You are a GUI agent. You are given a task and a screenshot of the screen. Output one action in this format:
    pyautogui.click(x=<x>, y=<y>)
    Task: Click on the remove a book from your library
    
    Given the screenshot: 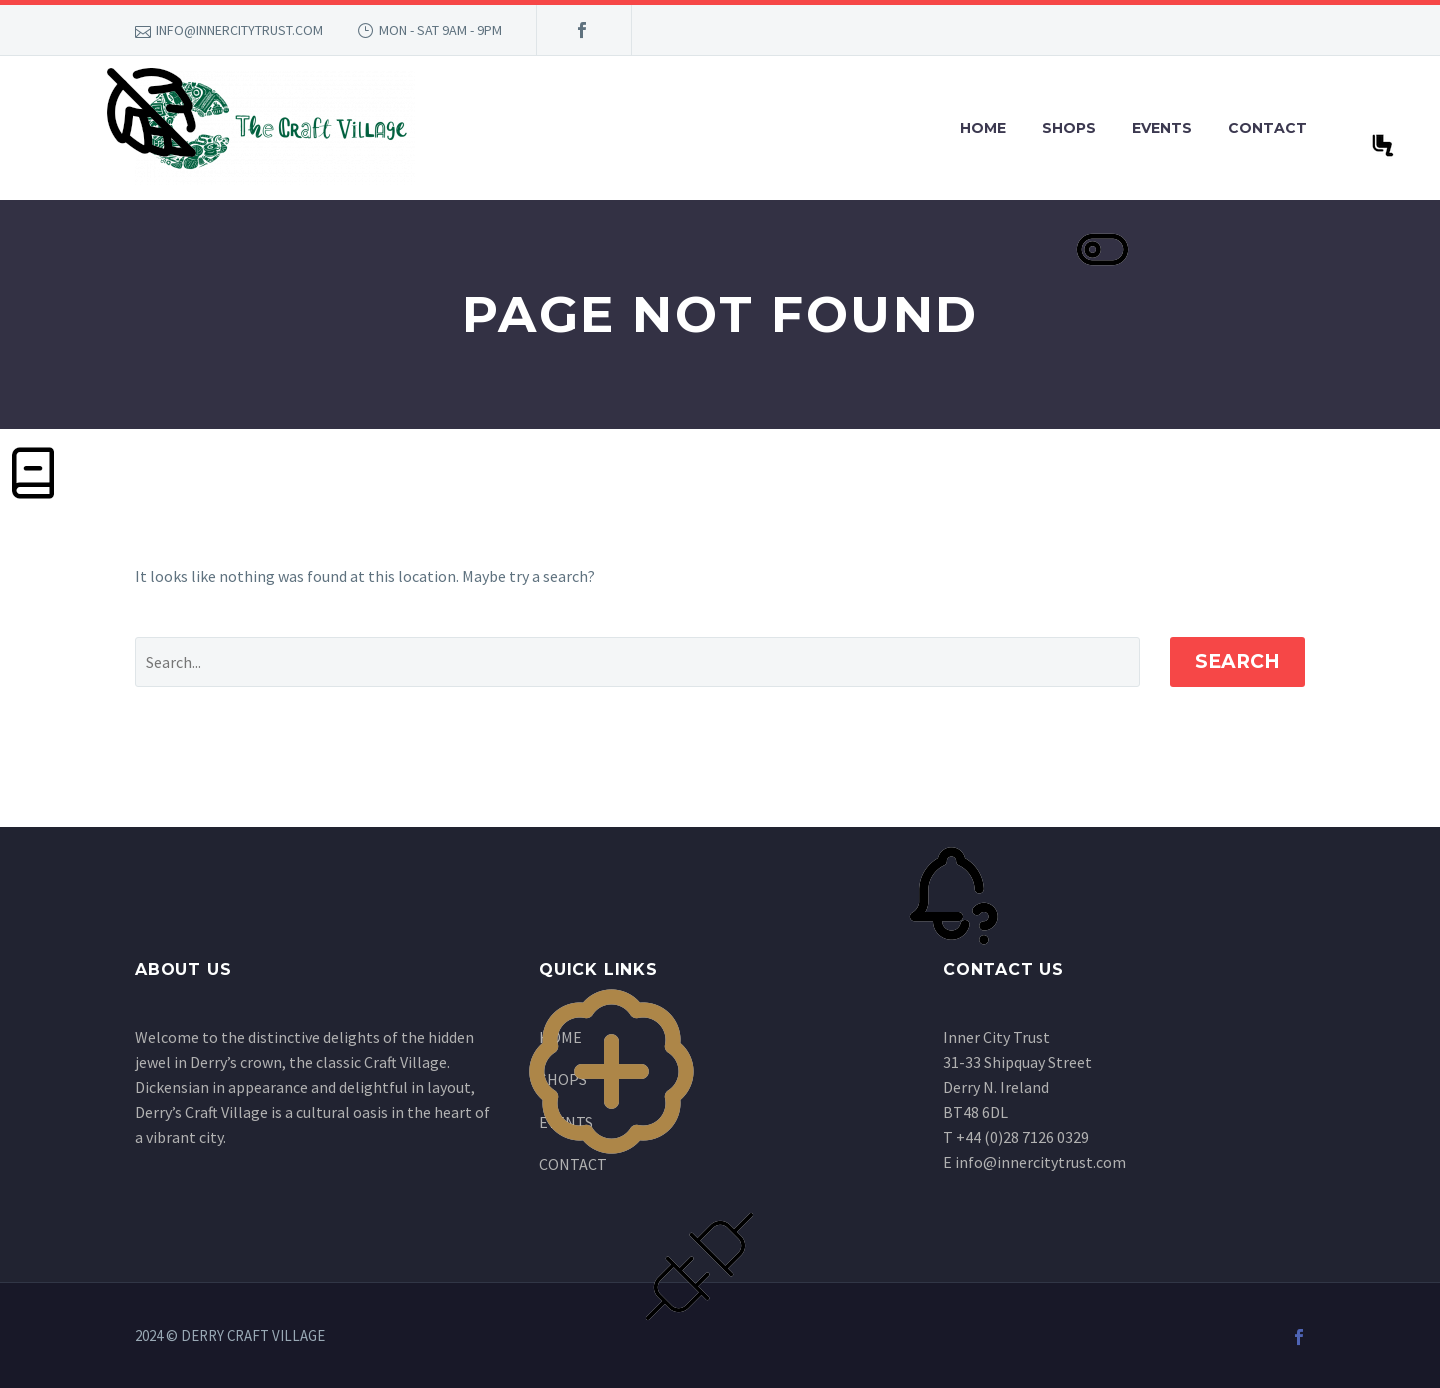 What is the action you would take?
    pyautogui.click(x=33, y=473)
    